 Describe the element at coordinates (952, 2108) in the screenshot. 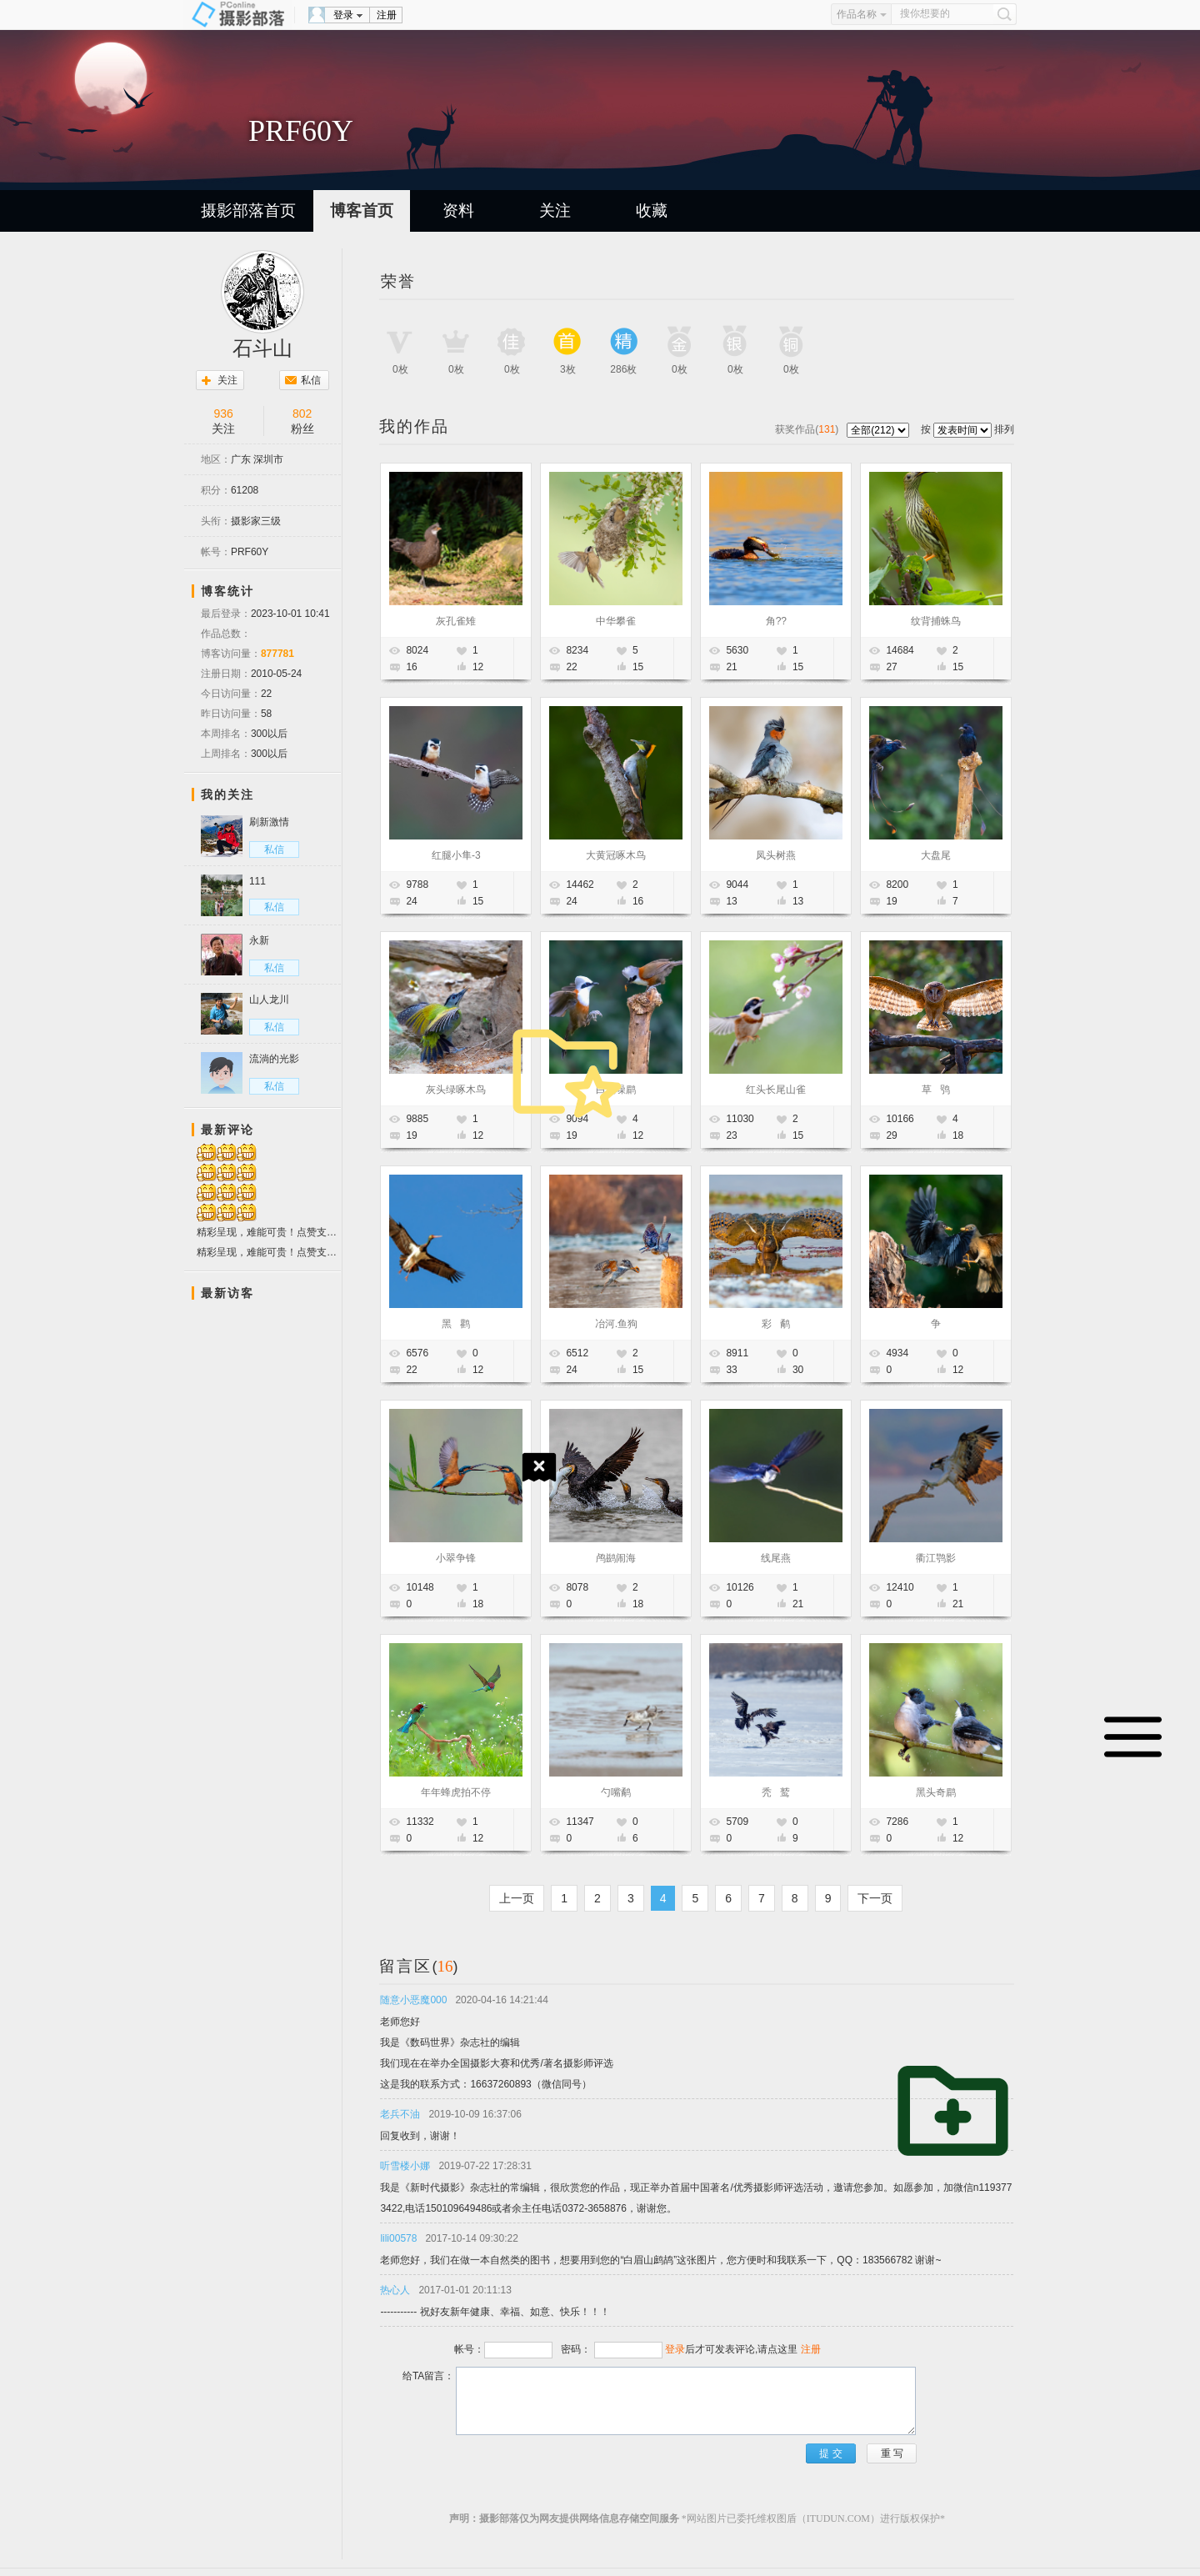

I see `create a new folder` at that location.